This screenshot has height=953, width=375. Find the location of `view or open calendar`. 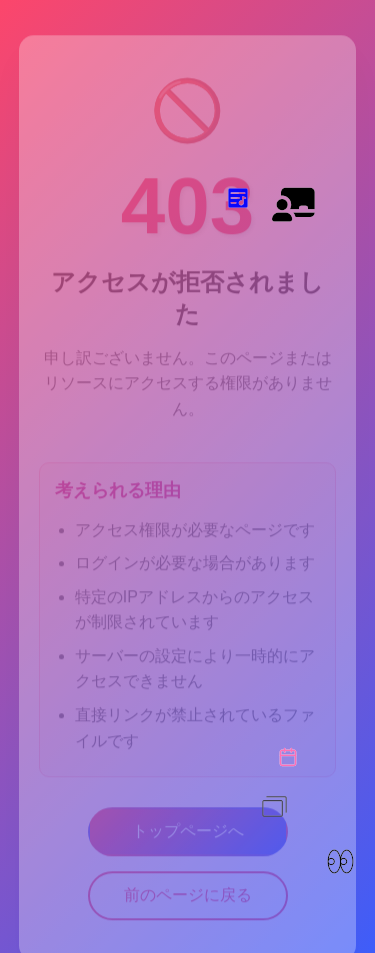

view or open calendar is located at coordinates (288, 757).